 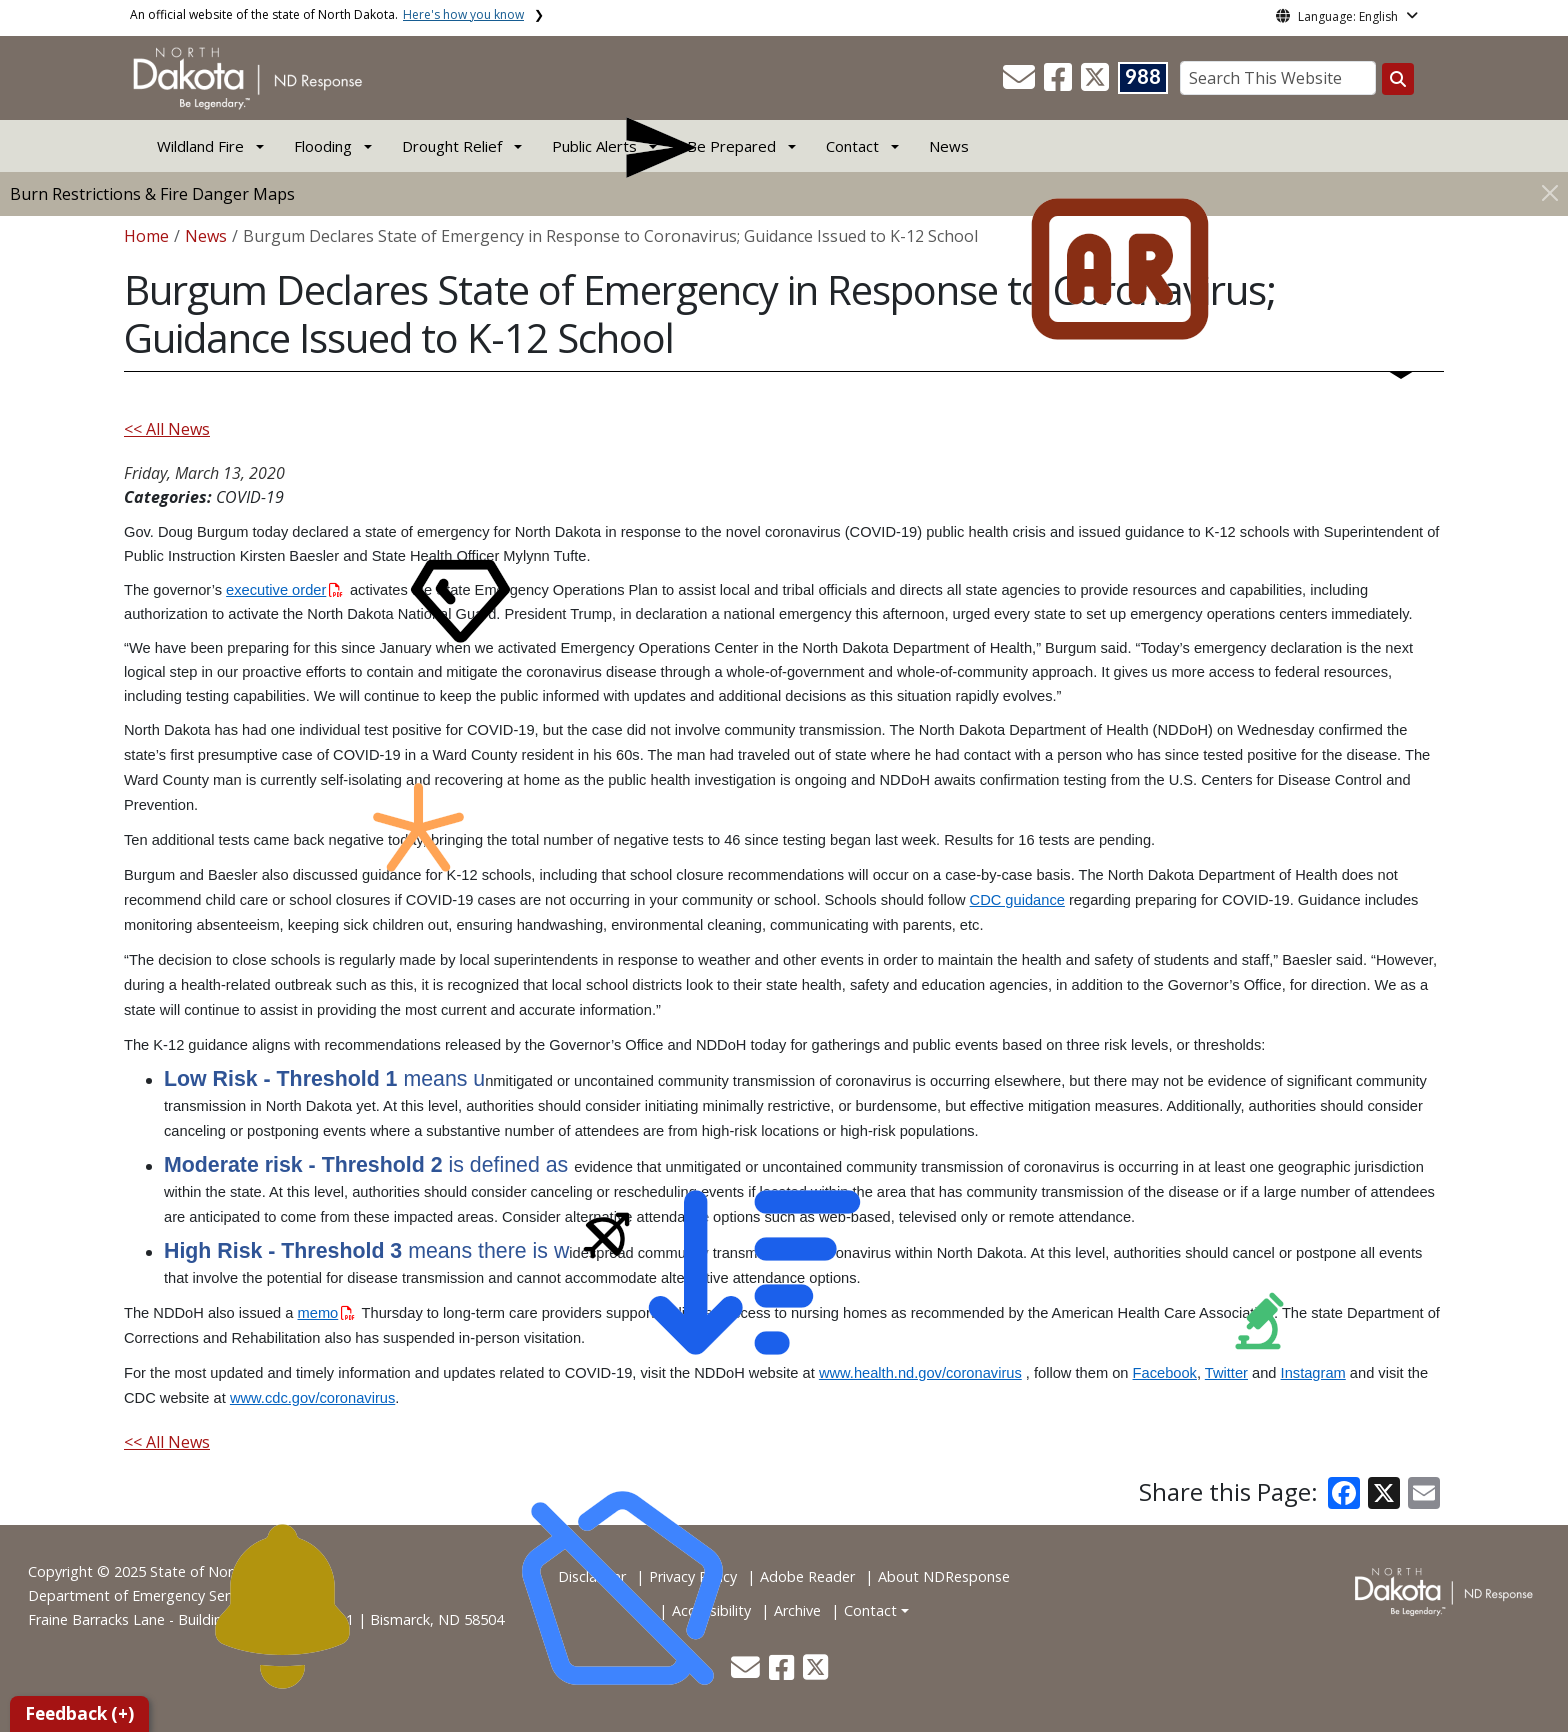 What do you see at coordinates (661, 147) in the screenshot?
I see `send a message` at bounding box center [661, 147].